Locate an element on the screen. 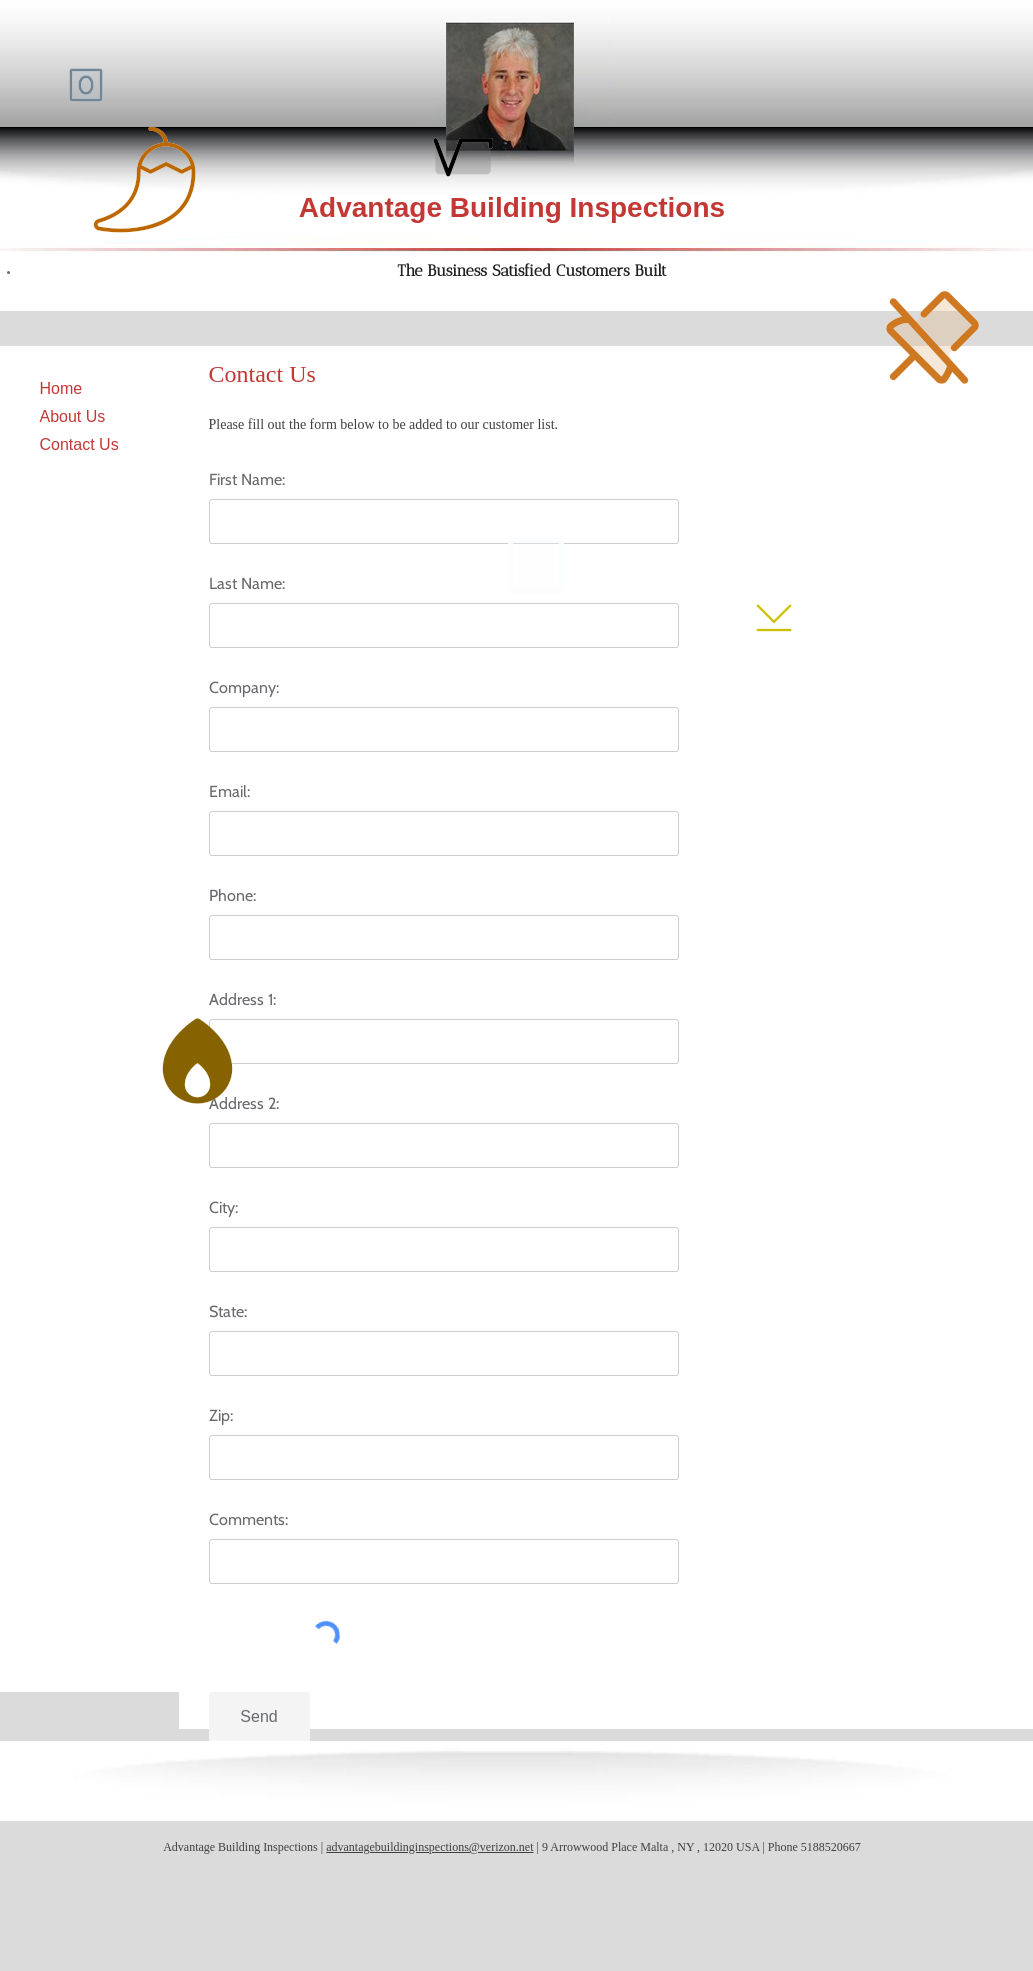  unpin this item is located at coordinates (929, 341).